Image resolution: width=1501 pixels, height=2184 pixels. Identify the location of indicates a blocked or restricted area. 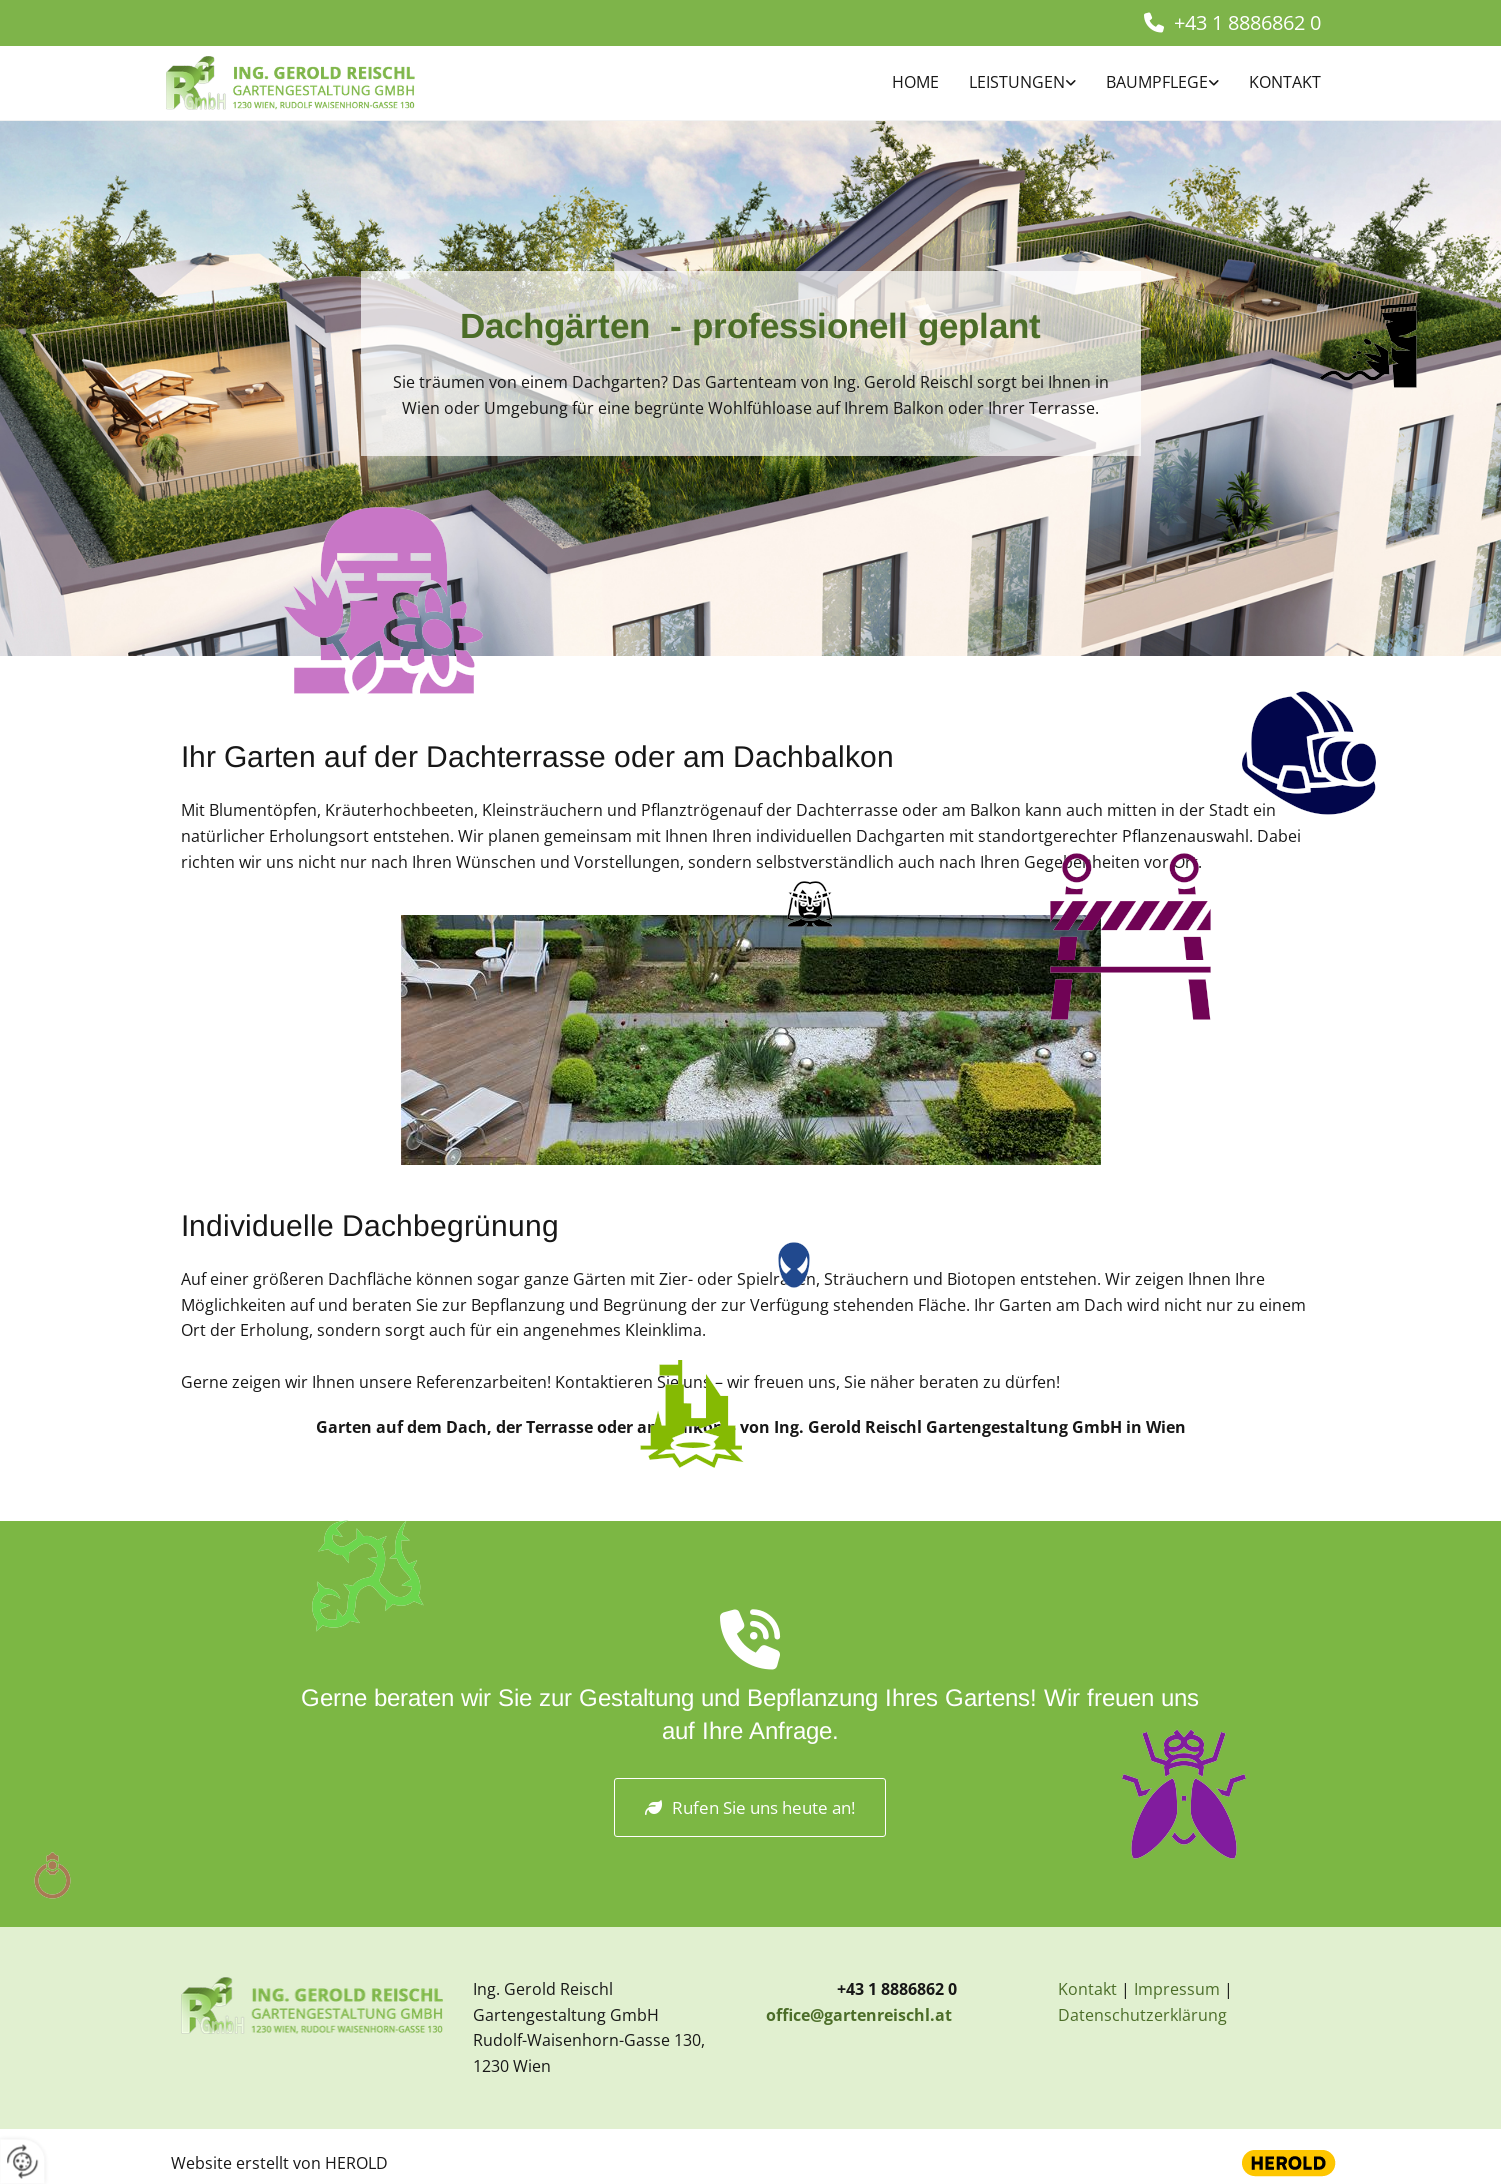
(1130, 933).